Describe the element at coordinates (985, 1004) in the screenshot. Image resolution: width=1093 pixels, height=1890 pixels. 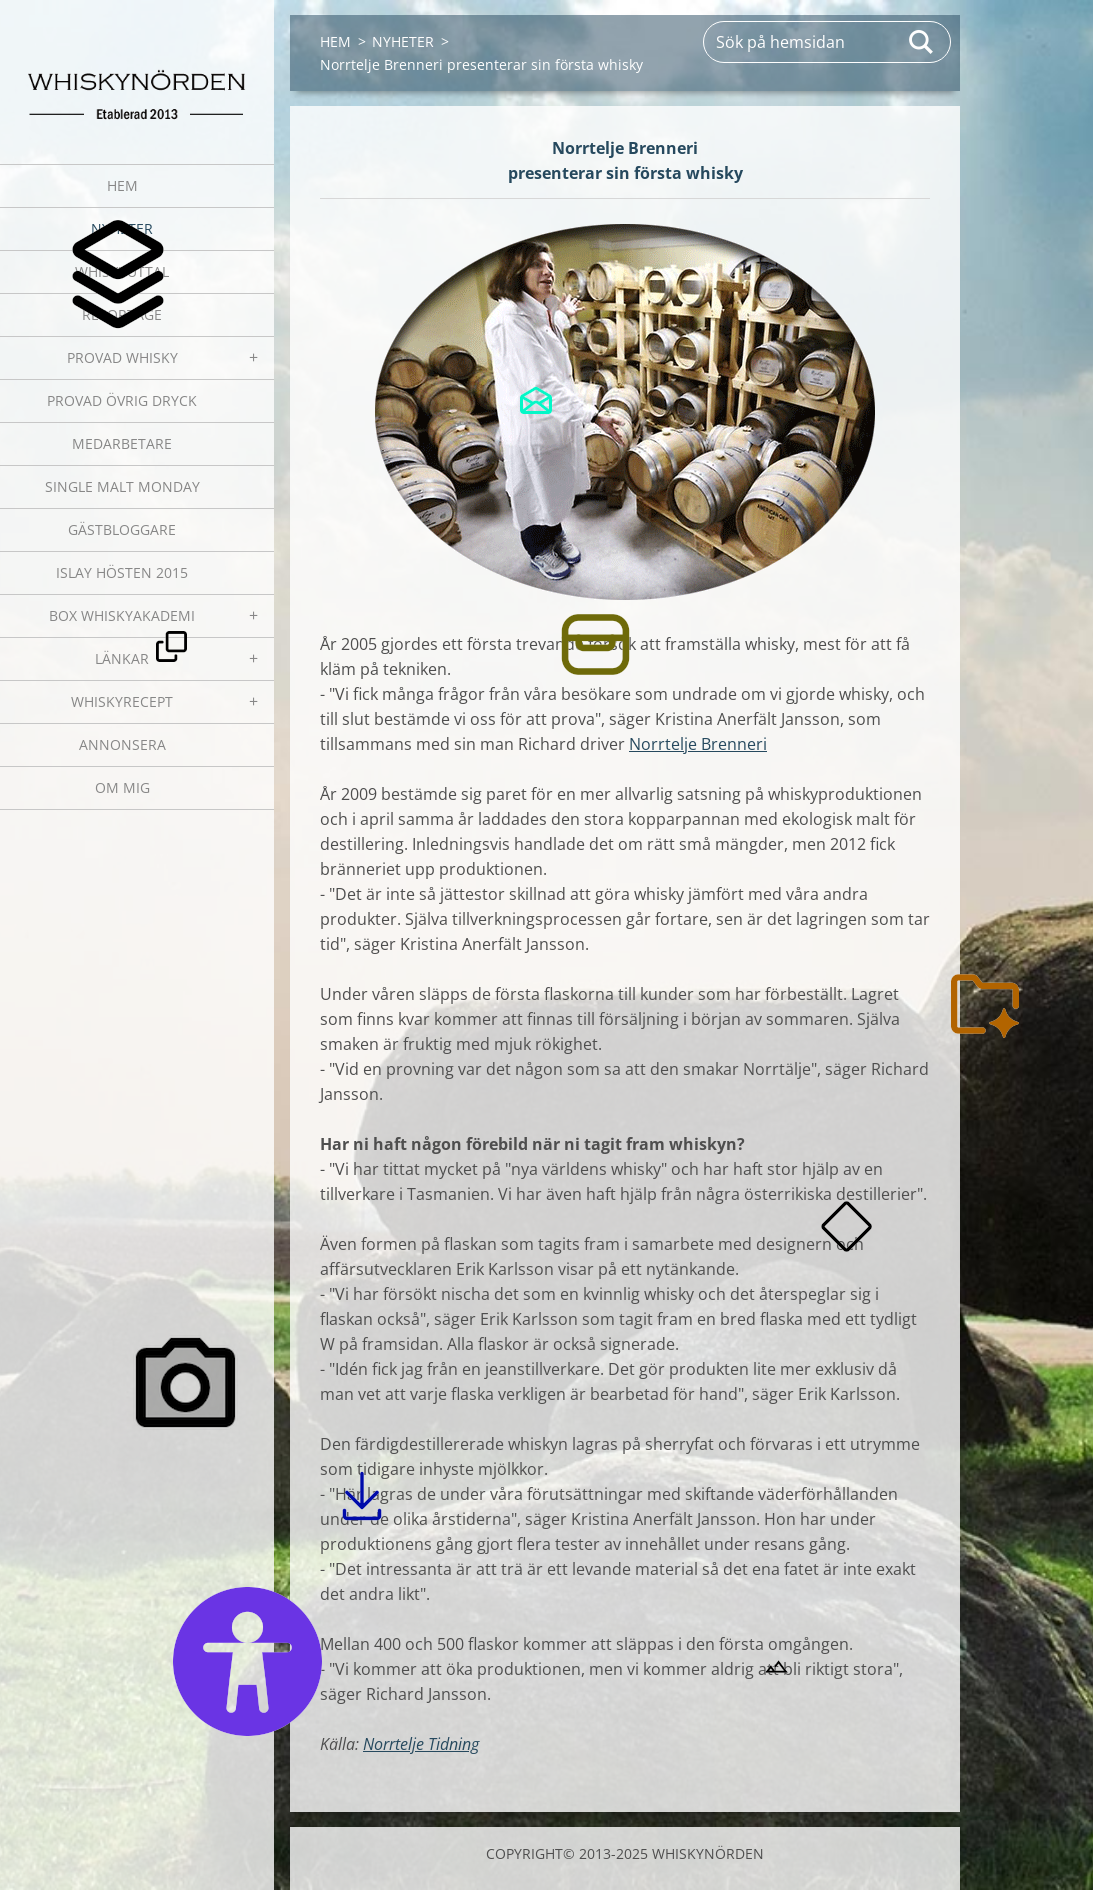
I see `create a new space or workspace` at that location.